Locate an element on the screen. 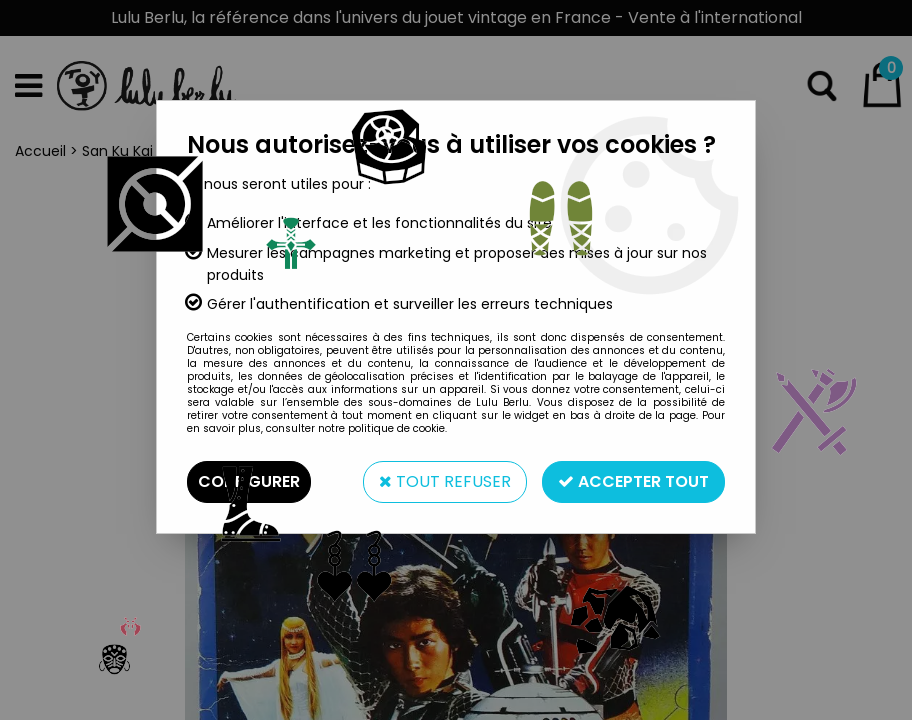 The height and width of the screenshot is (720, 912). access tribal or cultural game content is located at coordinates (114, 659).